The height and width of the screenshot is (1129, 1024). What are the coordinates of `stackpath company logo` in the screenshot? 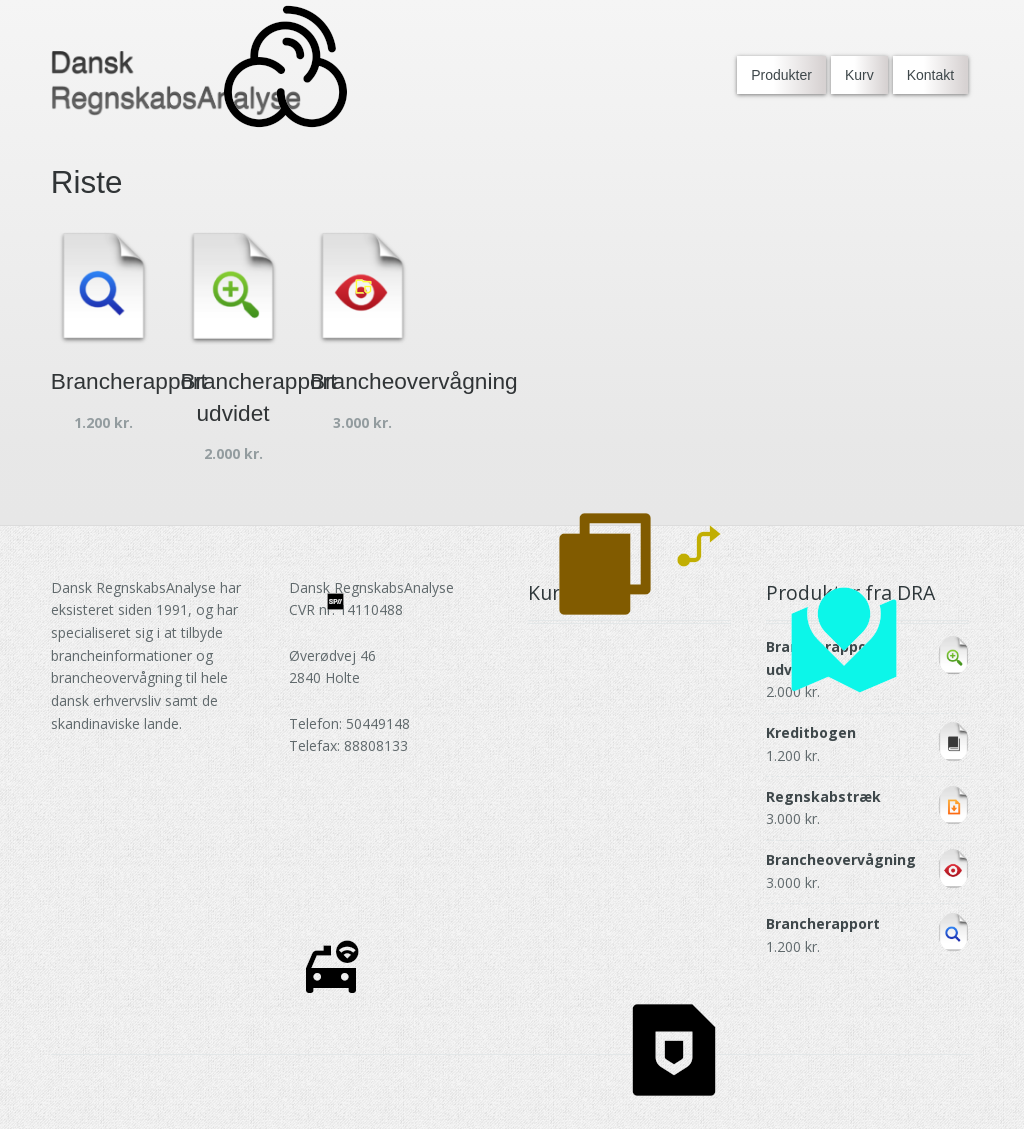 It's located at (335, 601).